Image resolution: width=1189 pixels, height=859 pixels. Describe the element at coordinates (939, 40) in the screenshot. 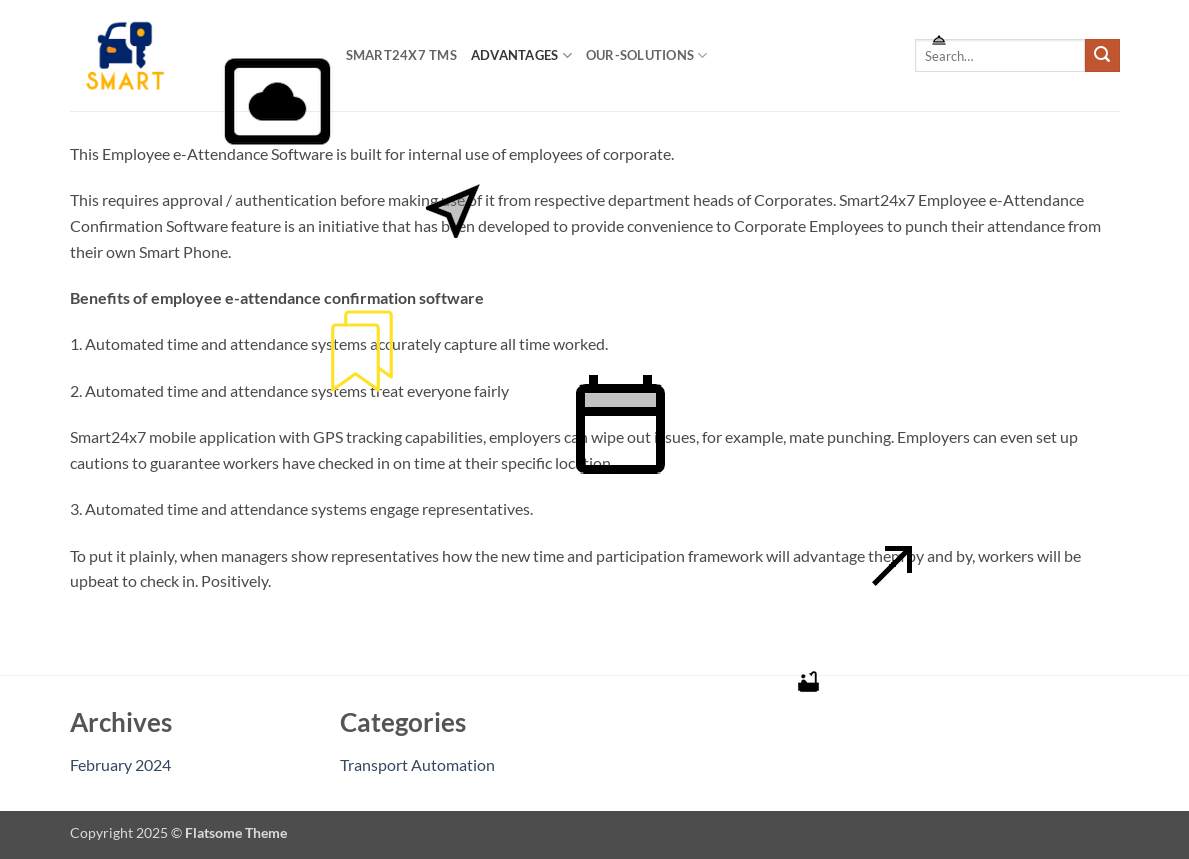

I see `request room service or hotel amenities` at that location.